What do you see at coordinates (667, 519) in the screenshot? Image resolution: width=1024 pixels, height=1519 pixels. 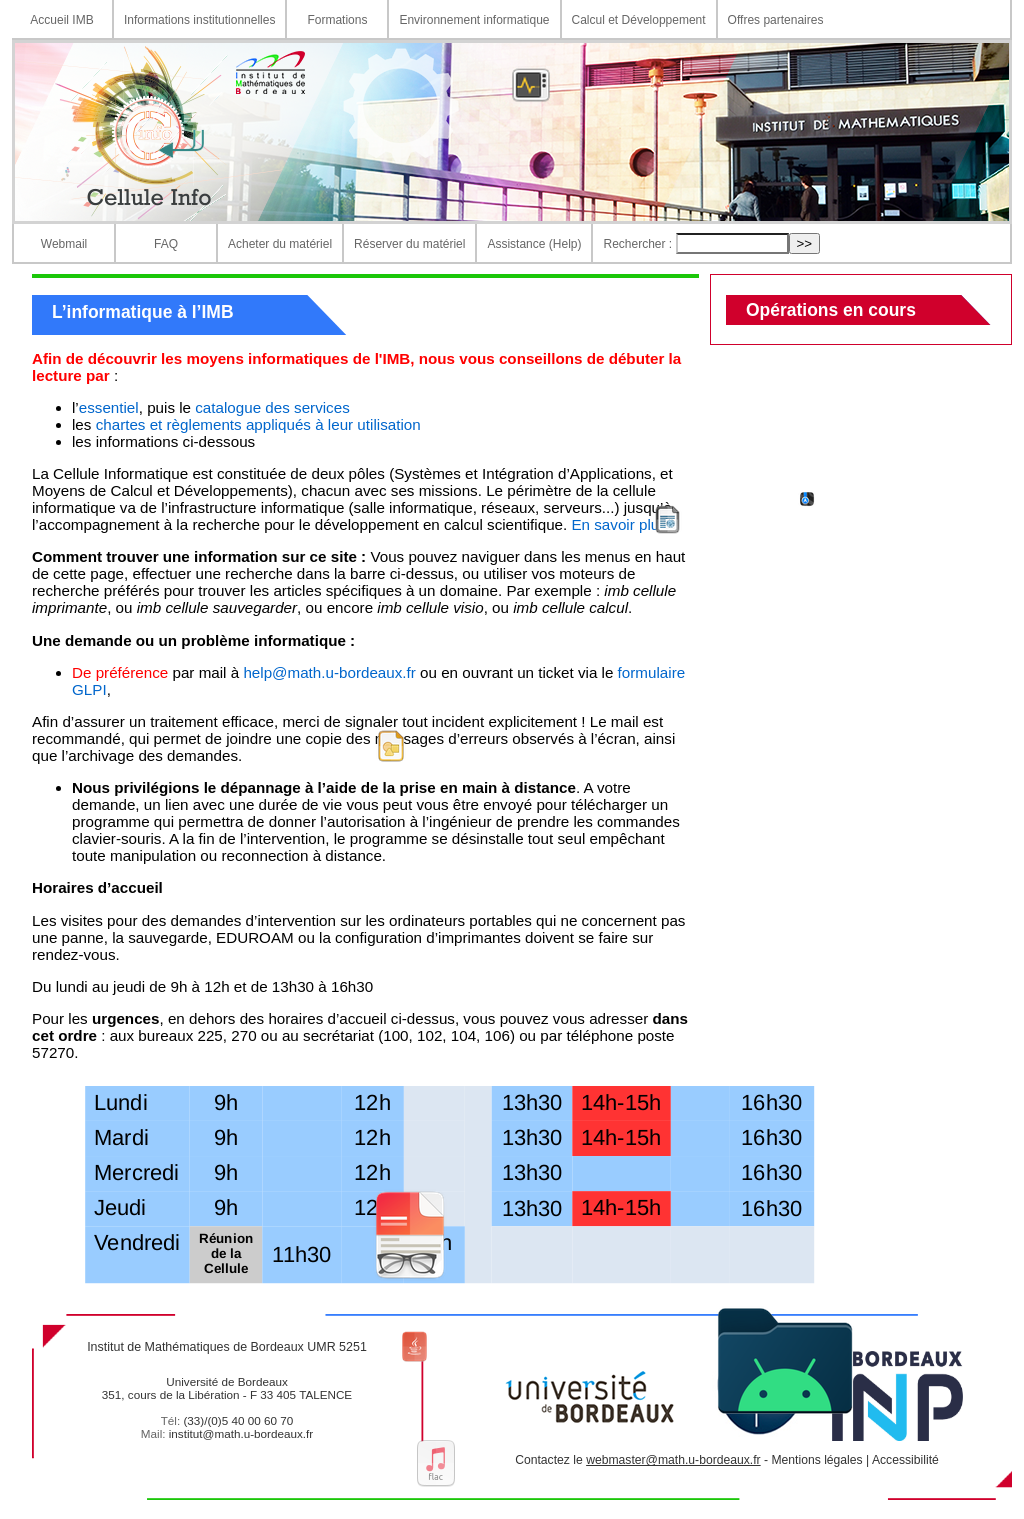 I see `open a web document file` at bounding box center [667, 519].